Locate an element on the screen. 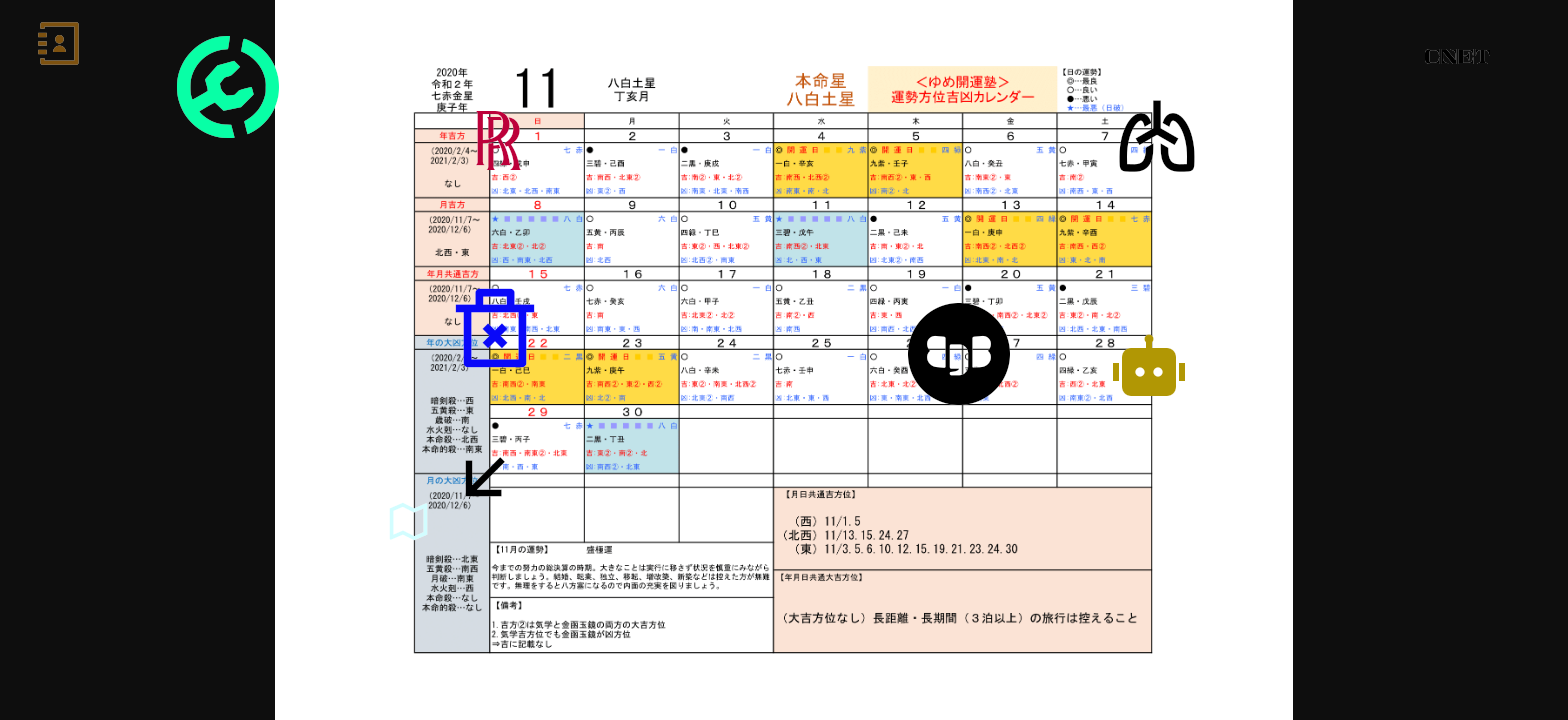  view map is located at coordinates (408, 521).